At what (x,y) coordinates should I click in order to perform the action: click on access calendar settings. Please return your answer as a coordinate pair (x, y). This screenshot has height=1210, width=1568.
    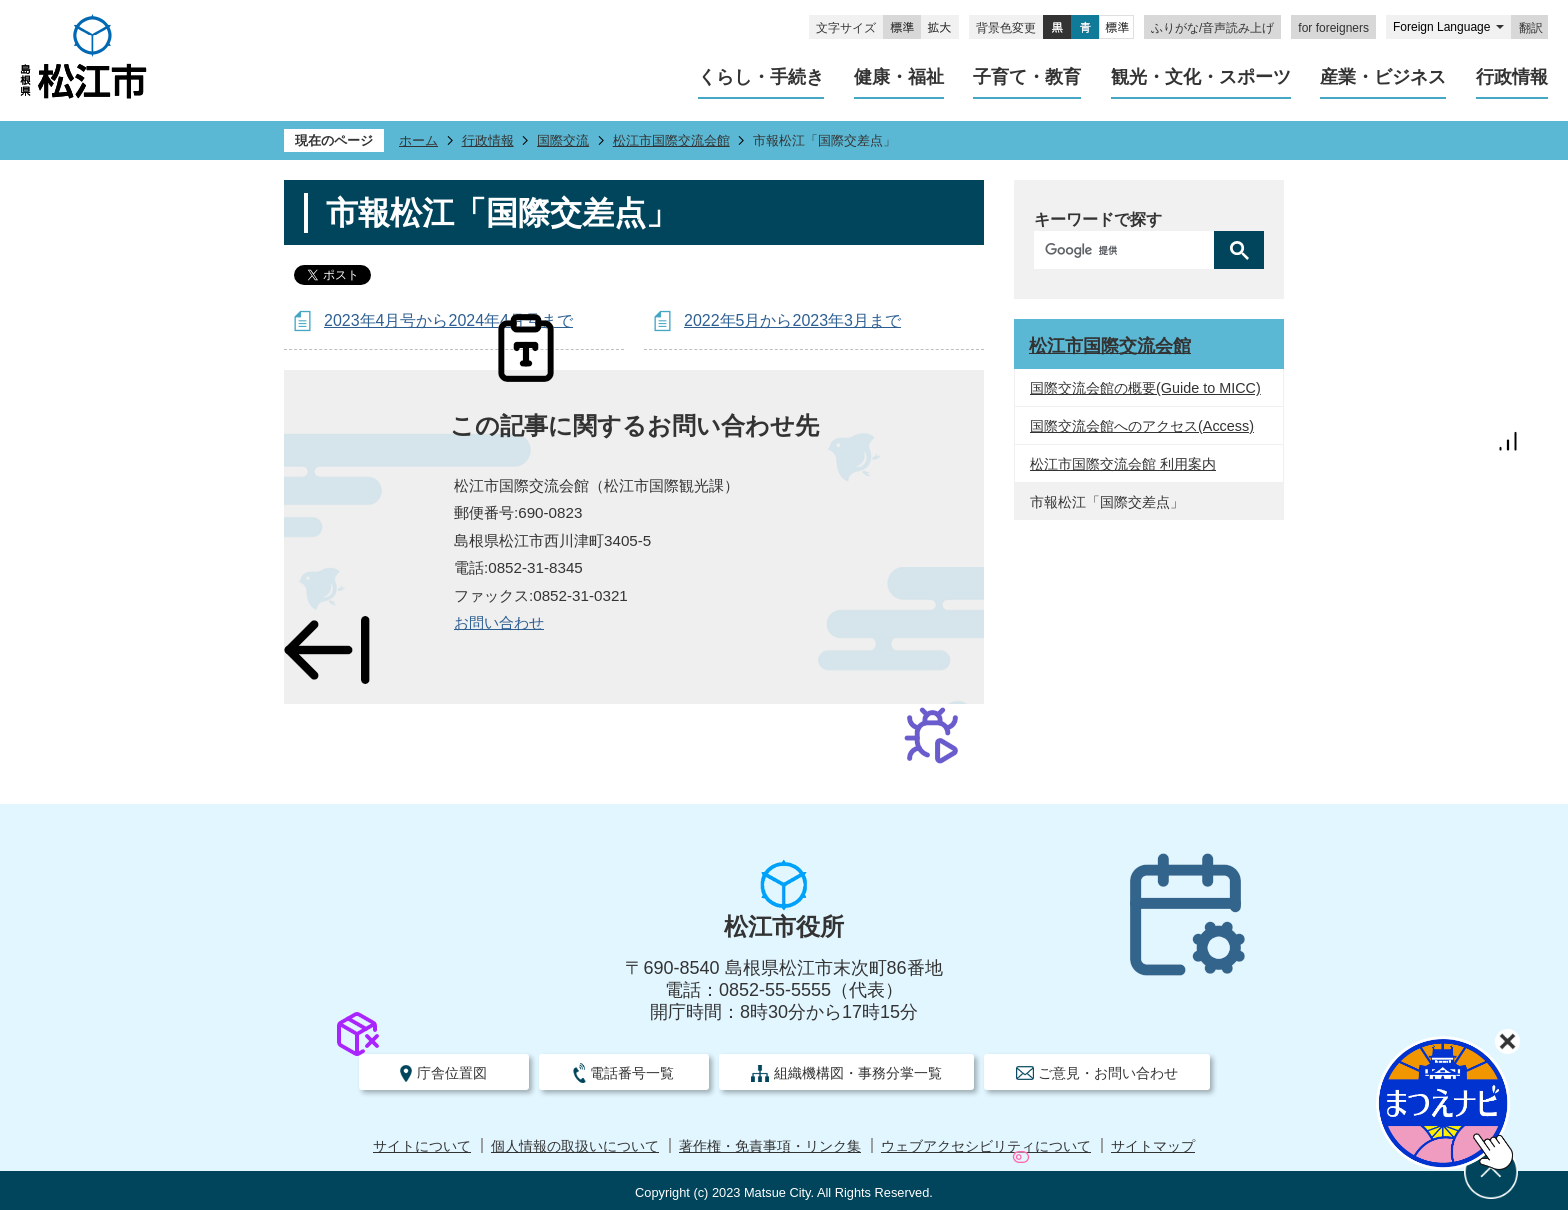
    Looking at the image, I should click on (1185, 914).